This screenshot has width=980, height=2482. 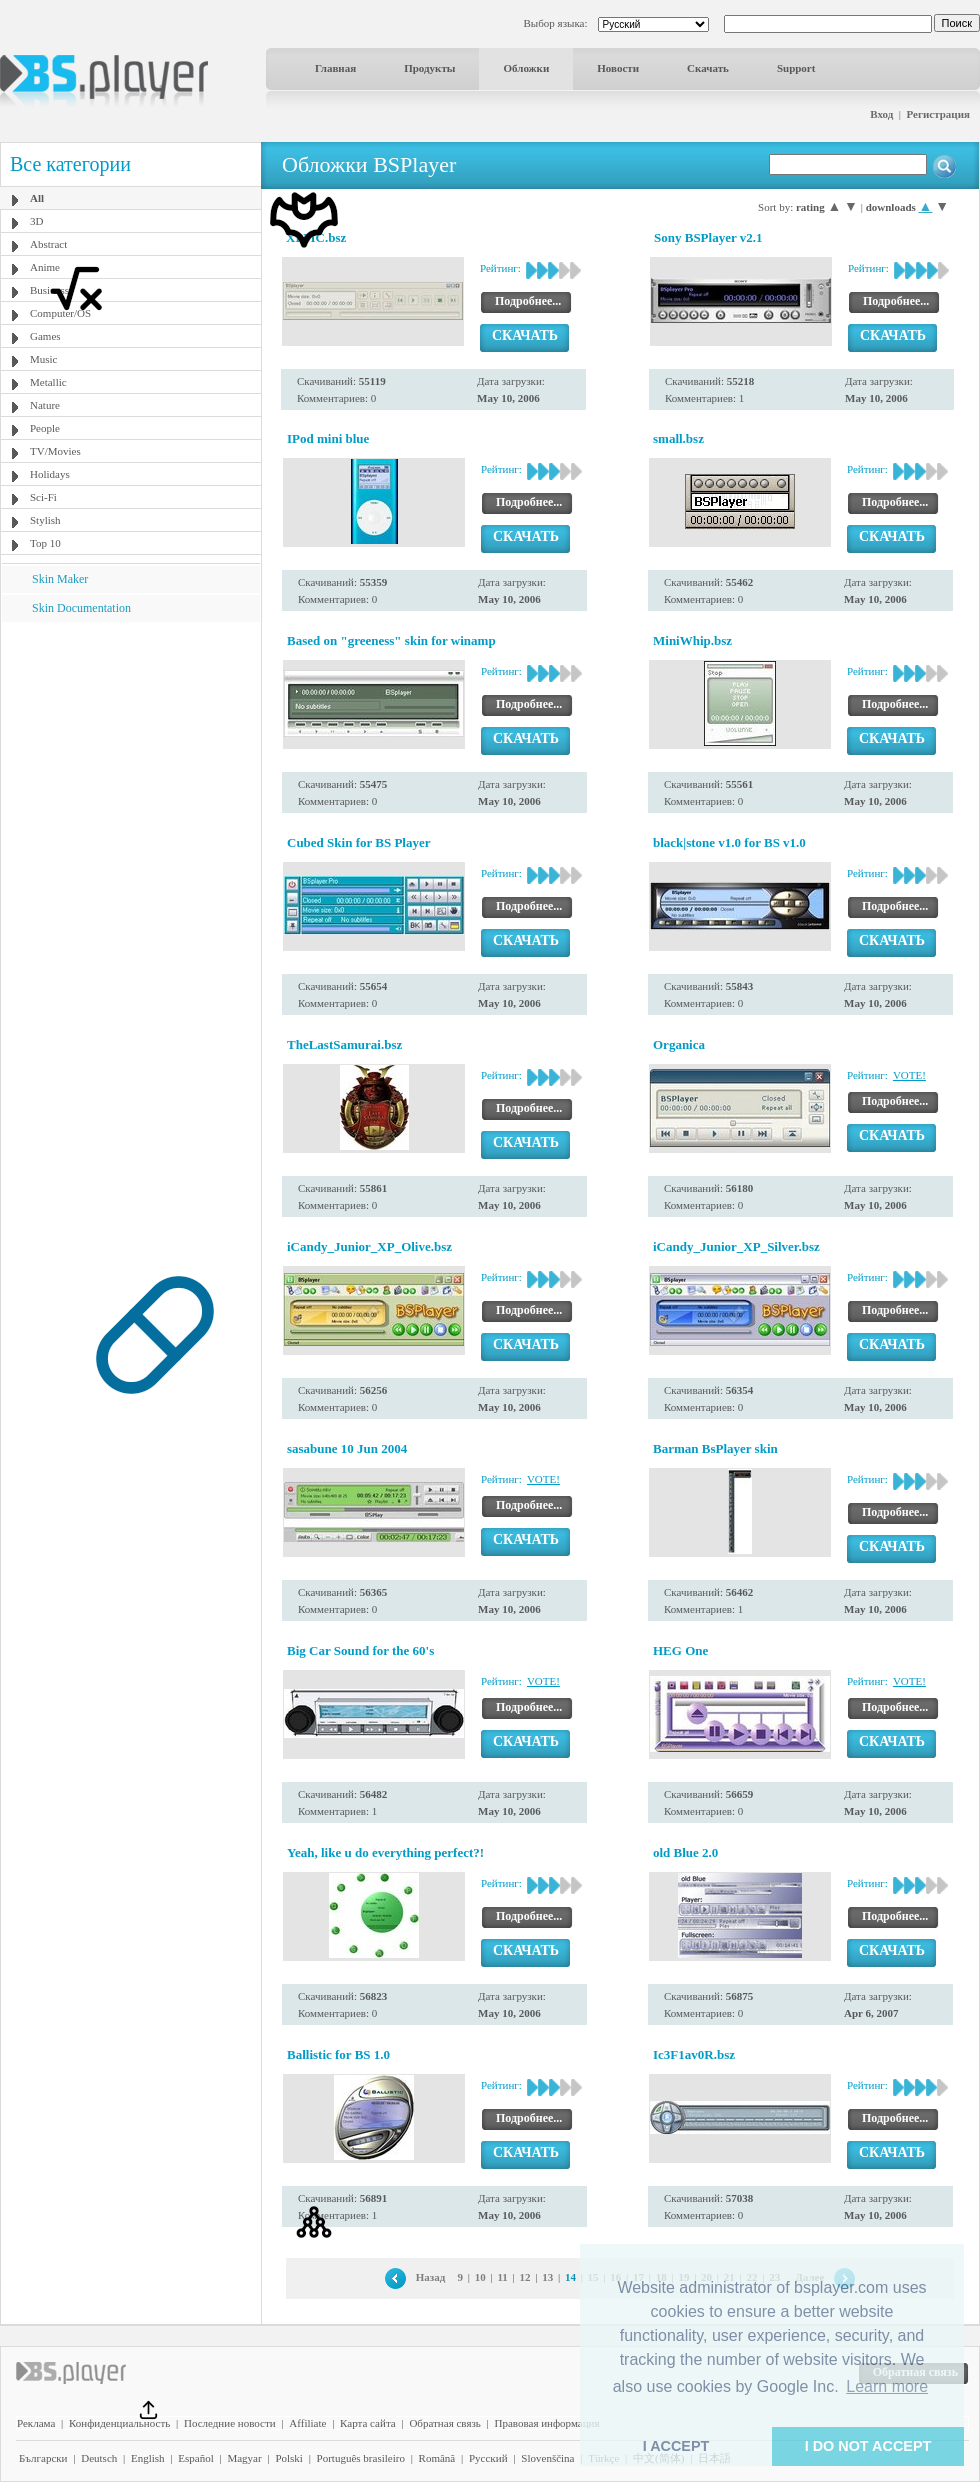 I want to click on access calculator or math functions, so click(x=77, y=288).